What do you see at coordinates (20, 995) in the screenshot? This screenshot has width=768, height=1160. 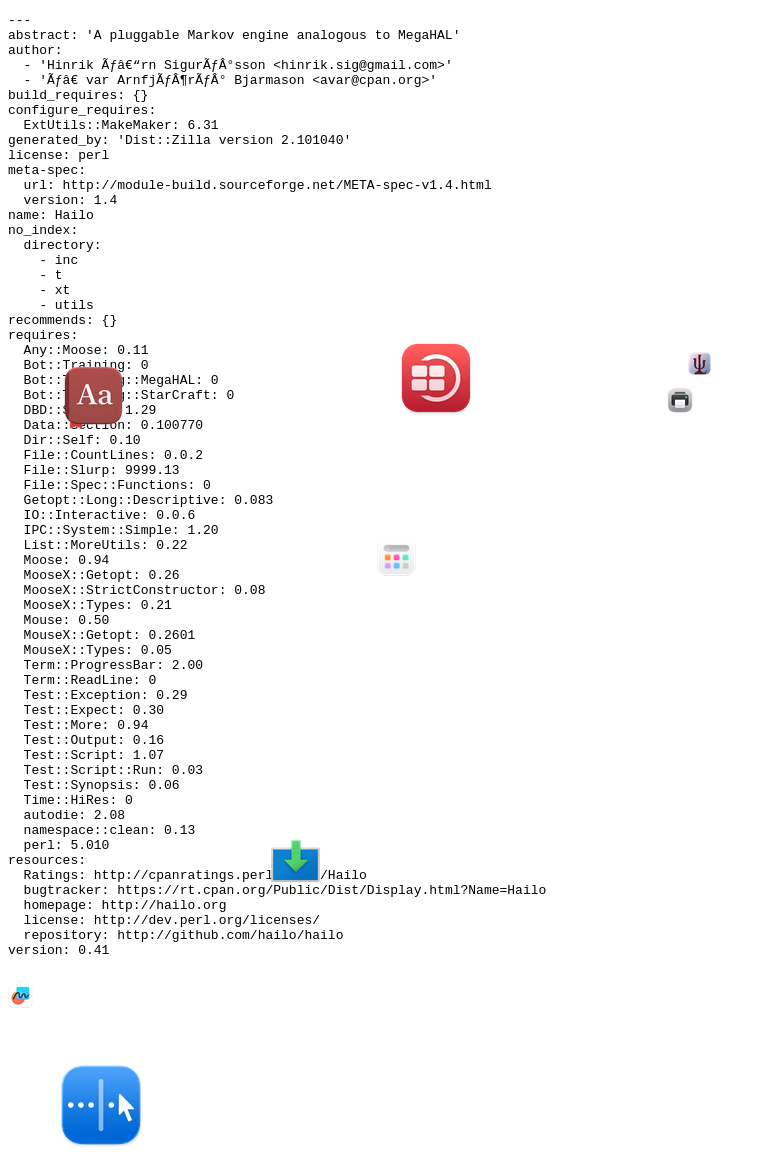 I see `open Apple Freeform app` at bounding box center [20, 995].